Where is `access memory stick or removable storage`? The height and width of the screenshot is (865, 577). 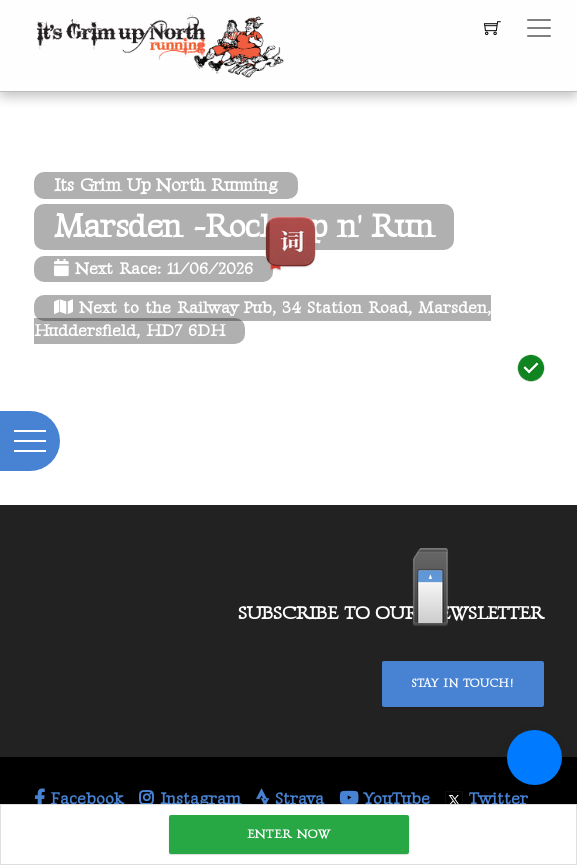
access memory stick or removable storage is located at coordinates (430, 587).